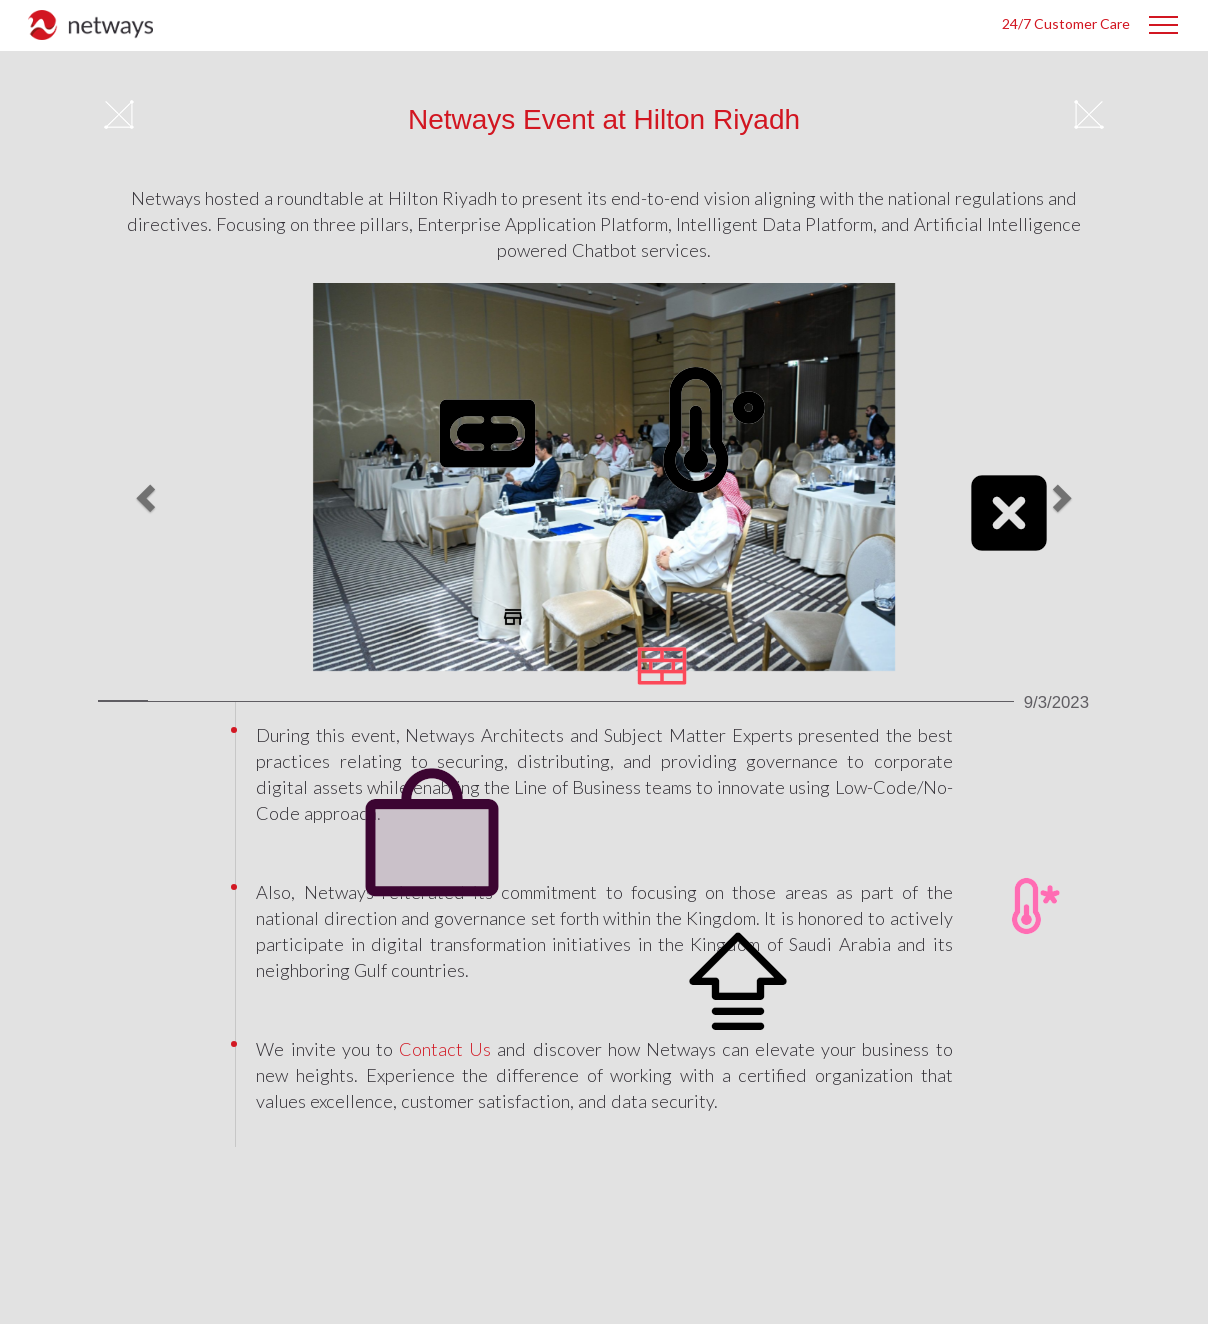  Describe the element at coordinates (662, 666) in the screenshot. I see `access firewall or security settings` at that location.